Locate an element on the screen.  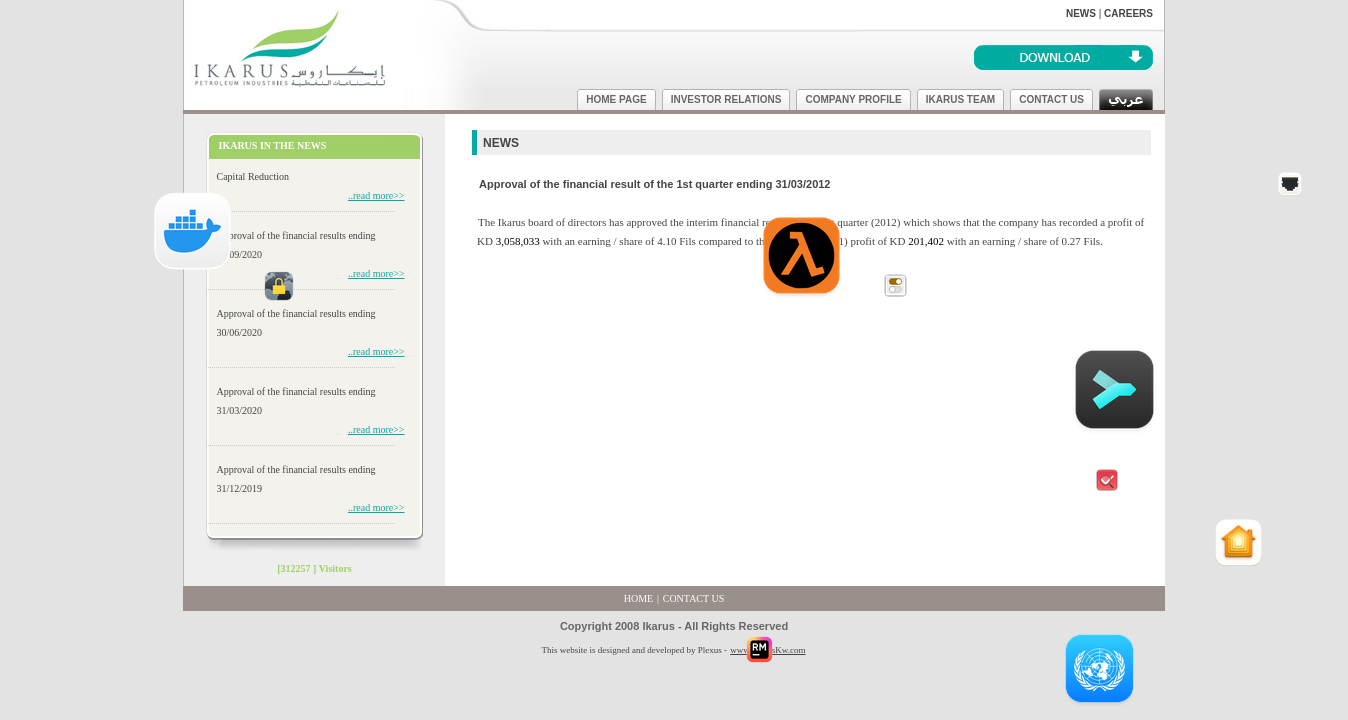
open ethernet network preferences is located at coordinates (1290, 184).